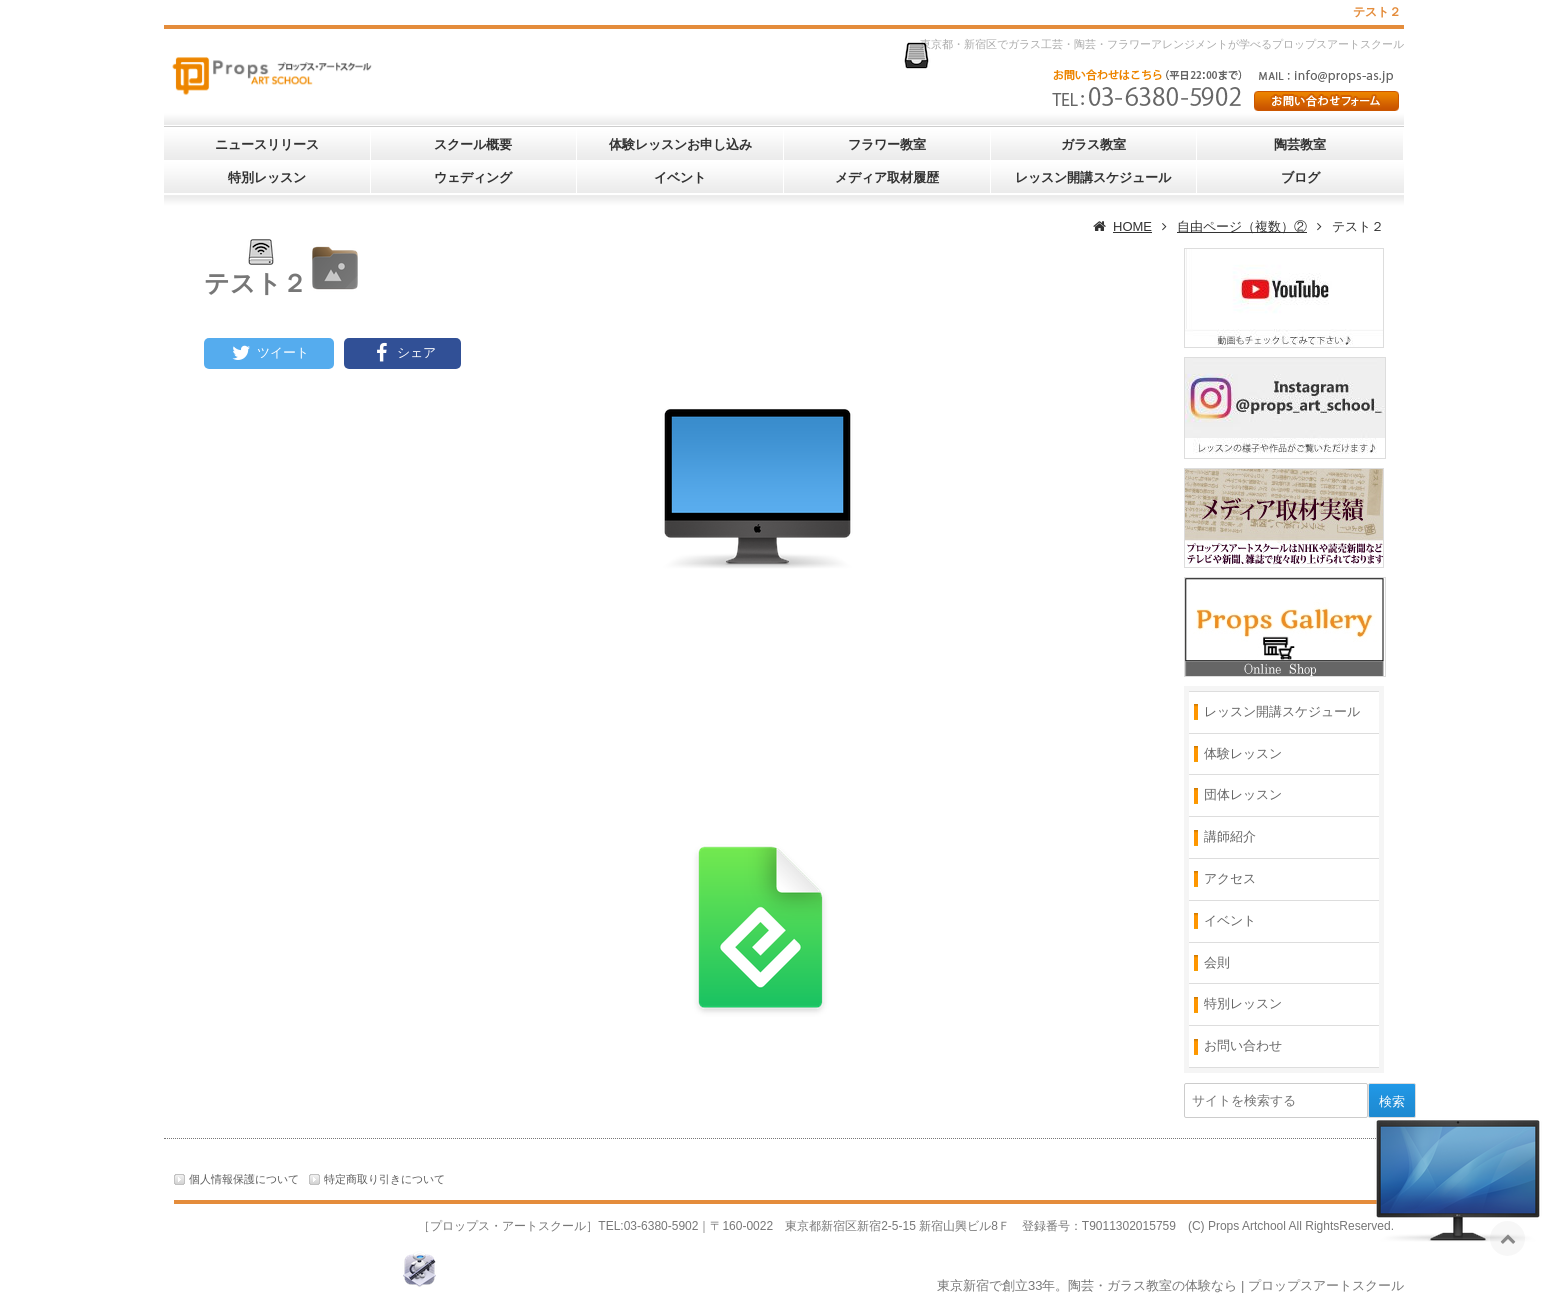 The height and width of the screenshot is (1299, 1568). Describe the element at coordinates (757, 477) in the screenshot. I see `indicates an iMac Pro device in system preferences` at that location.